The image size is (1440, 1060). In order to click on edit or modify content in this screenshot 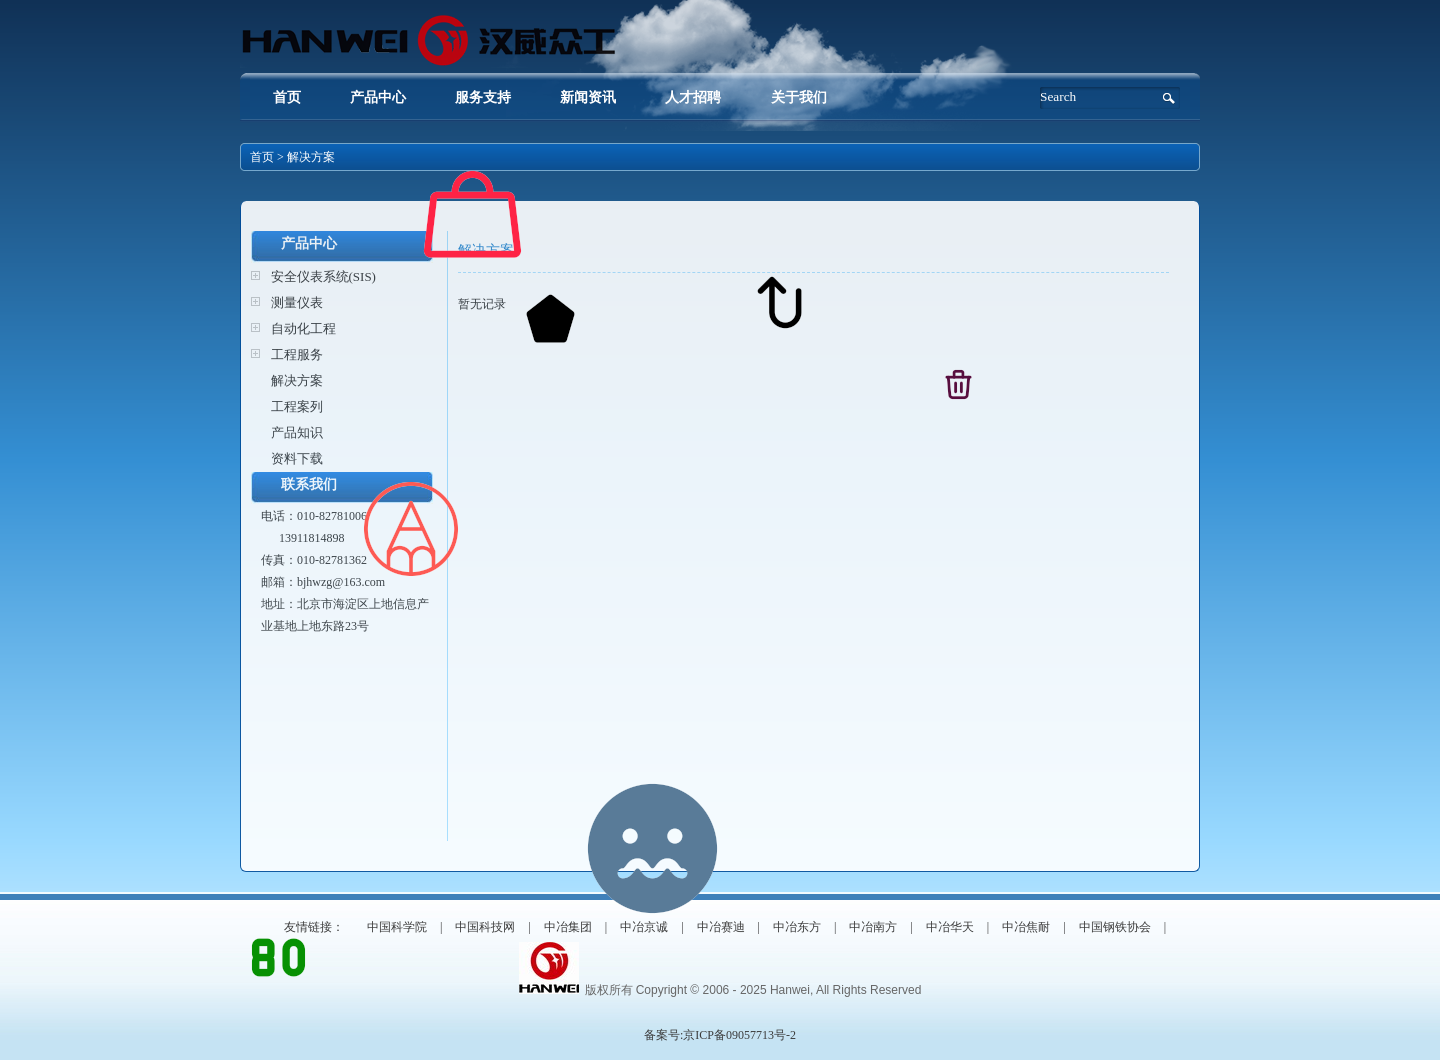, I will do `click(411, 529)`.